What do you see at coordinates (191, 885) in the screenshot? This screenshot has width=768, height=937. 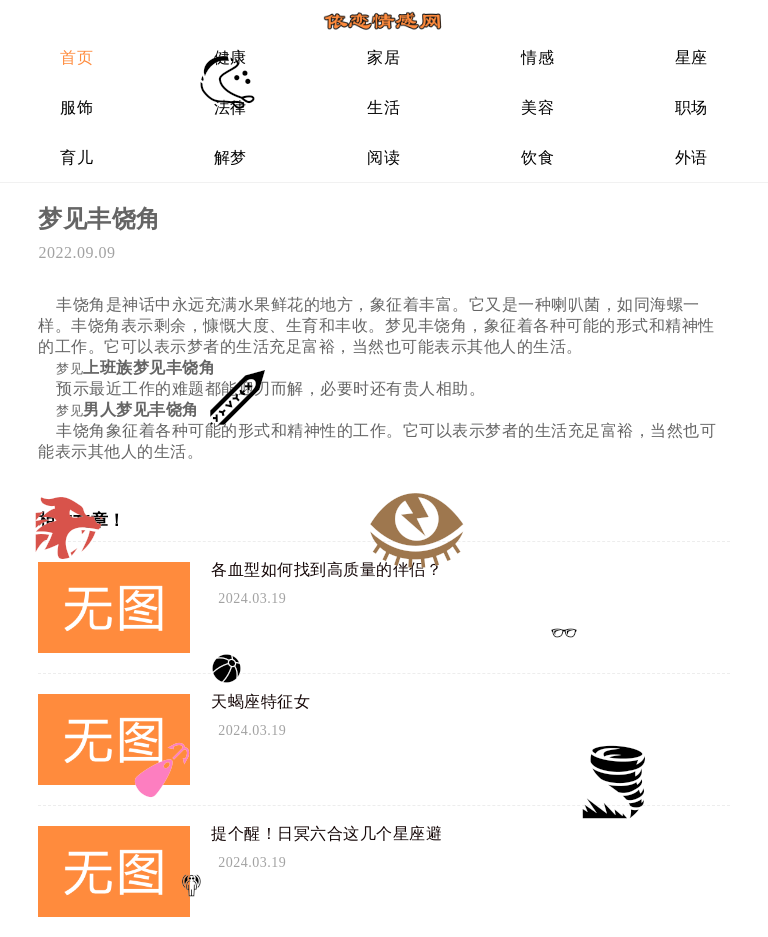 I see `indicates enhanced awareness or heightened perception state` at bounding box center [191, 885].